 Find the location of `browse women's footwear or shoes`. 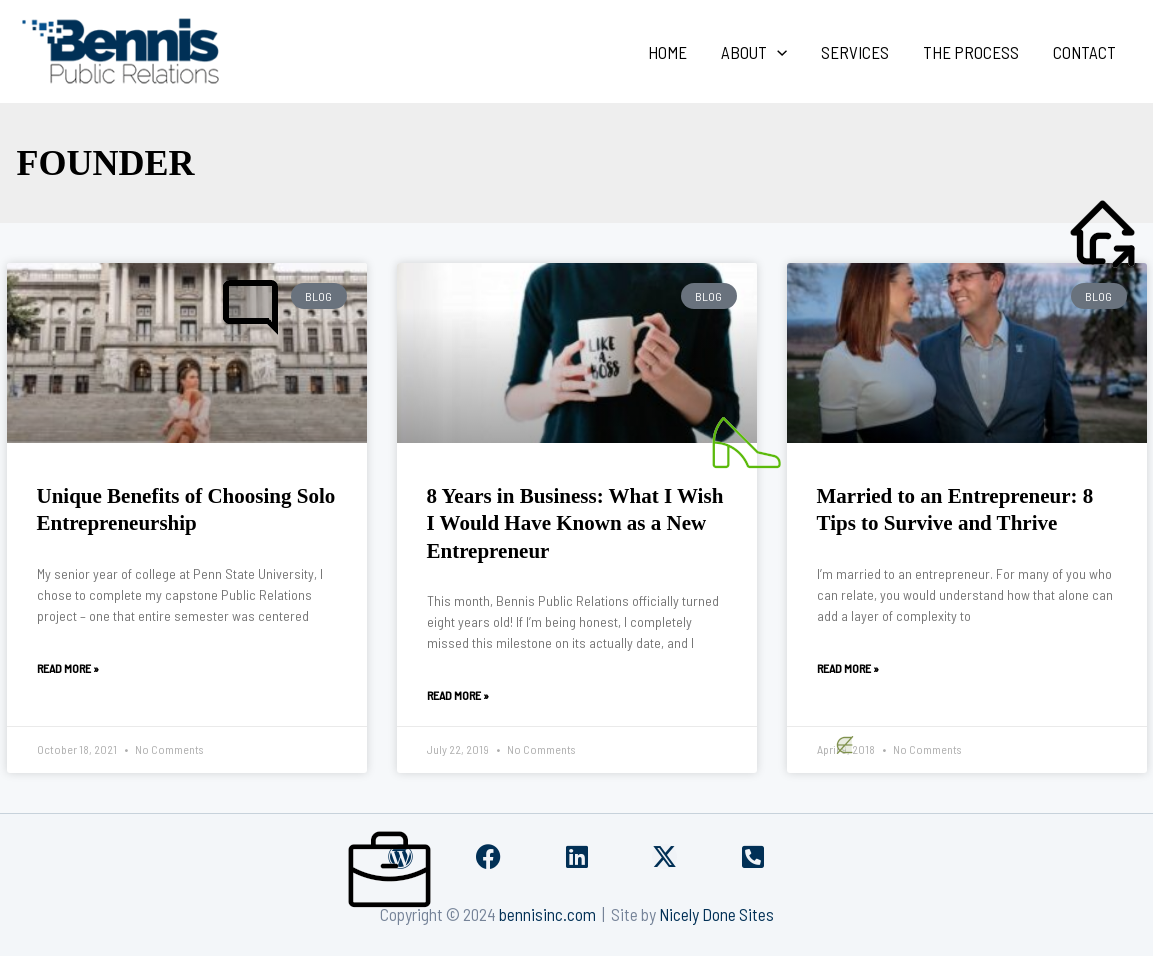

browse women's footwear or shoes is located at coordinates (743, 445).